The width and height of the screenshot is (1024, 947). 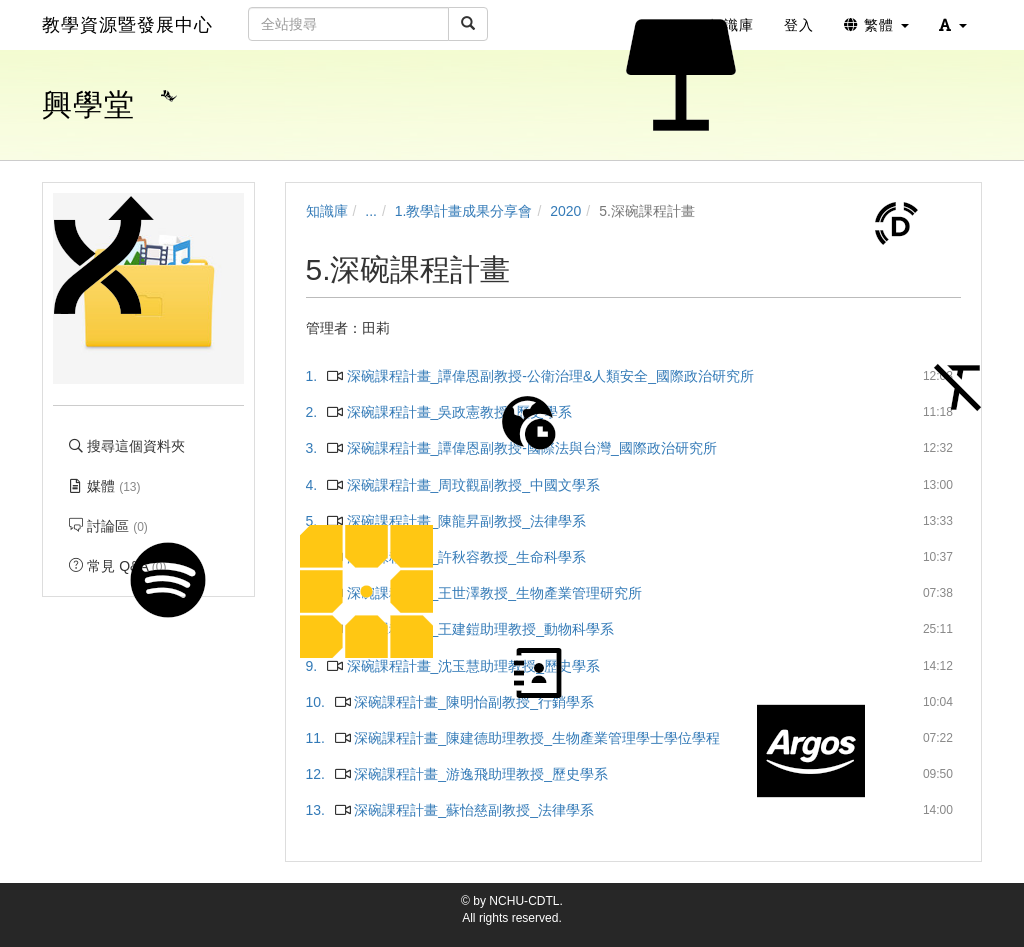 What do you see at coordinates (957, 387) in the screenshot?
I see `clear text formatting` at bounding box center [957, 387].